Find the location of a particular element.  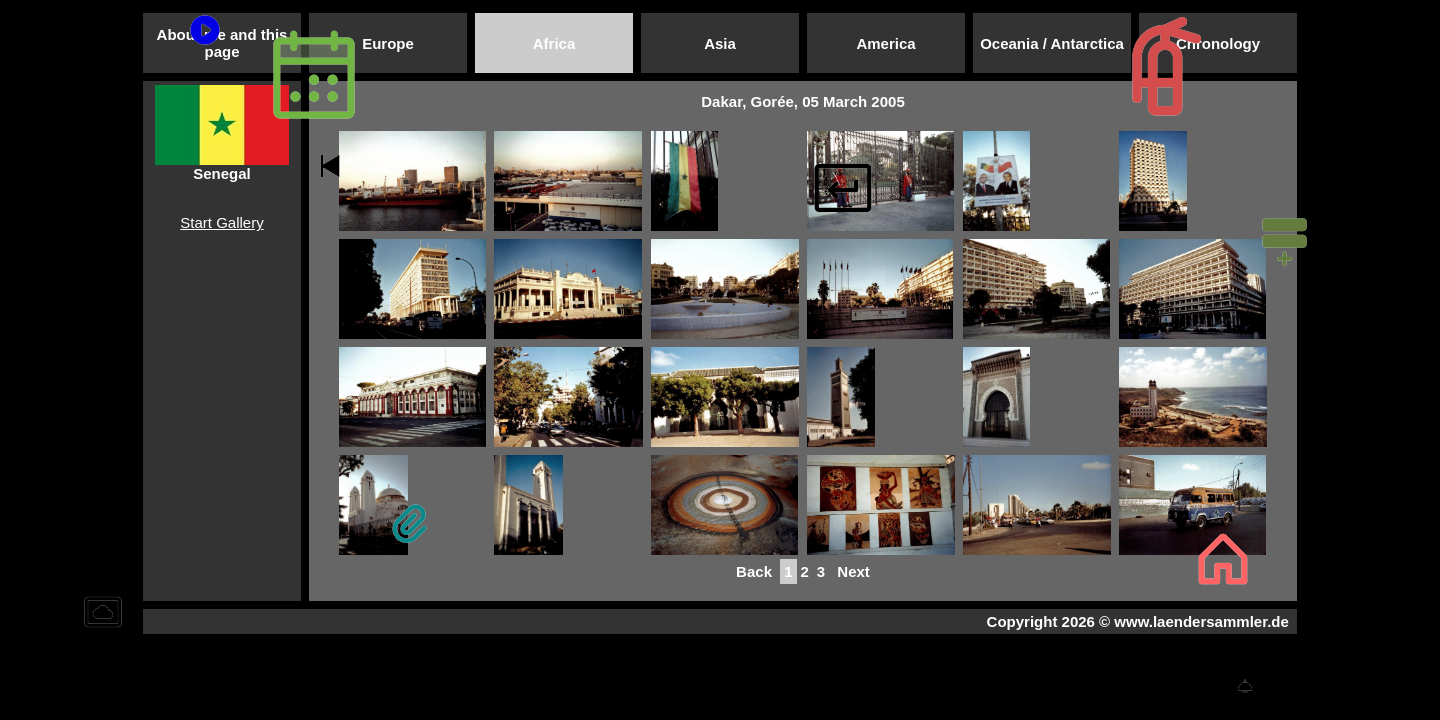

access daydream or screen saver settings is located at coordinates (103, 612).